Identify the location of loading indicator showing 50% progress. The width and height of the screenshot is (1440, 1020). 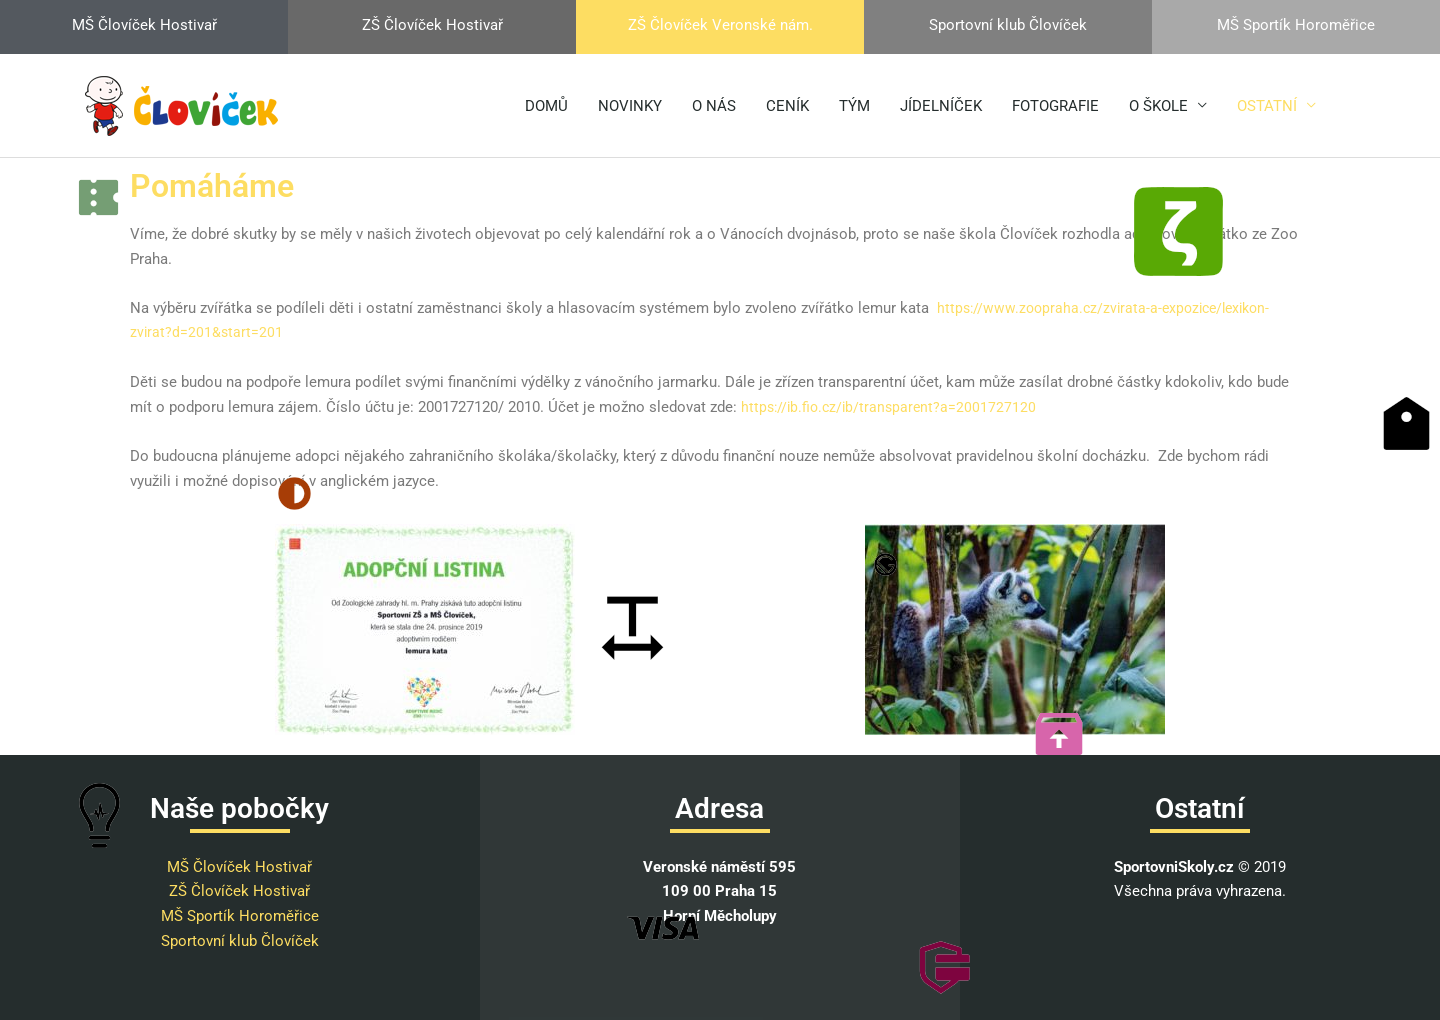
(294, 493).